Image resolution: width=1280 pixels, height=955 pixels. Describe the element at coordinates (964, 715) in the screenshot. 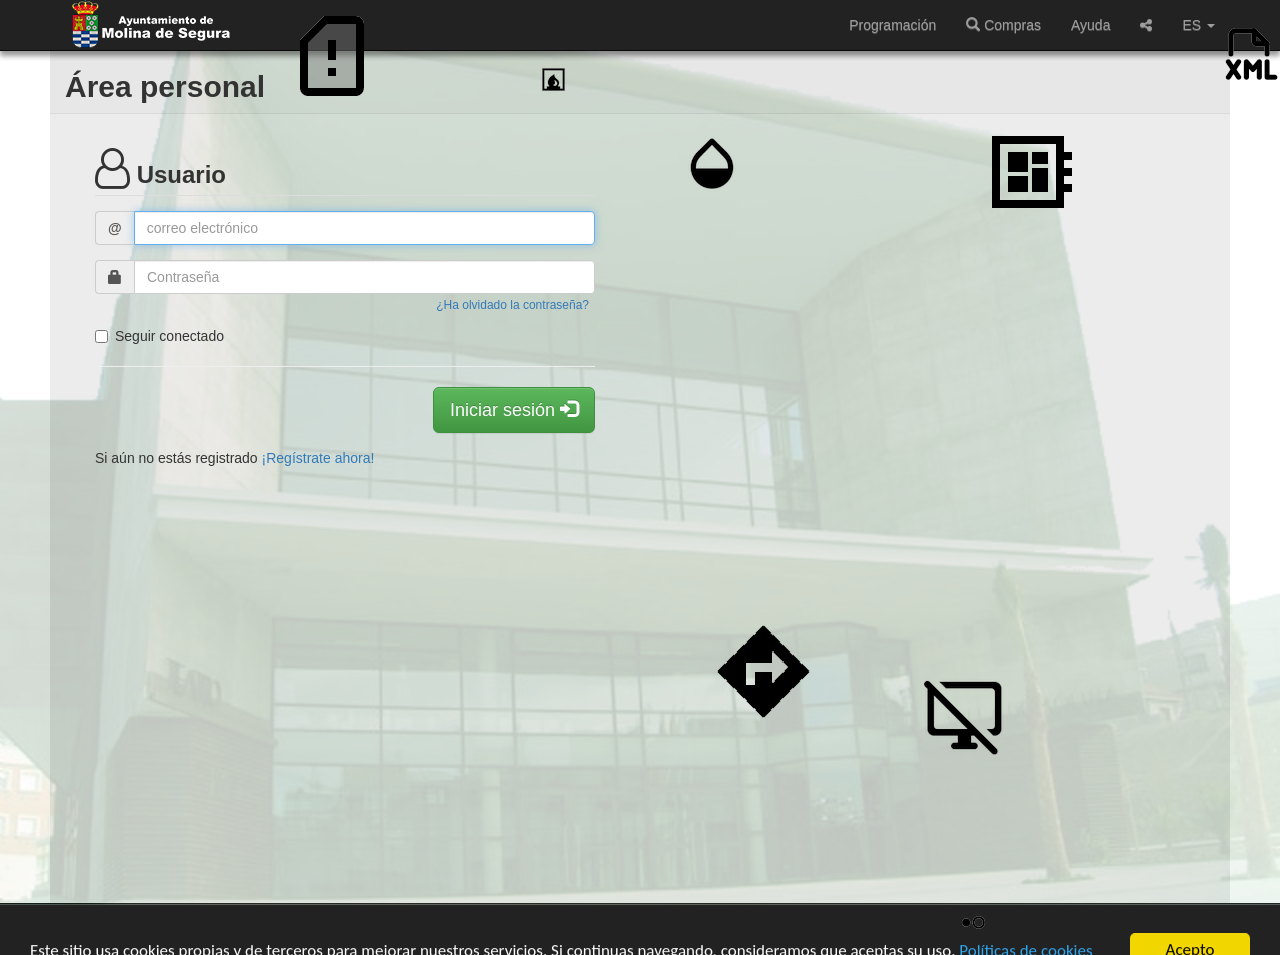

I see `desktop access is disabled or unavailable` at that location.